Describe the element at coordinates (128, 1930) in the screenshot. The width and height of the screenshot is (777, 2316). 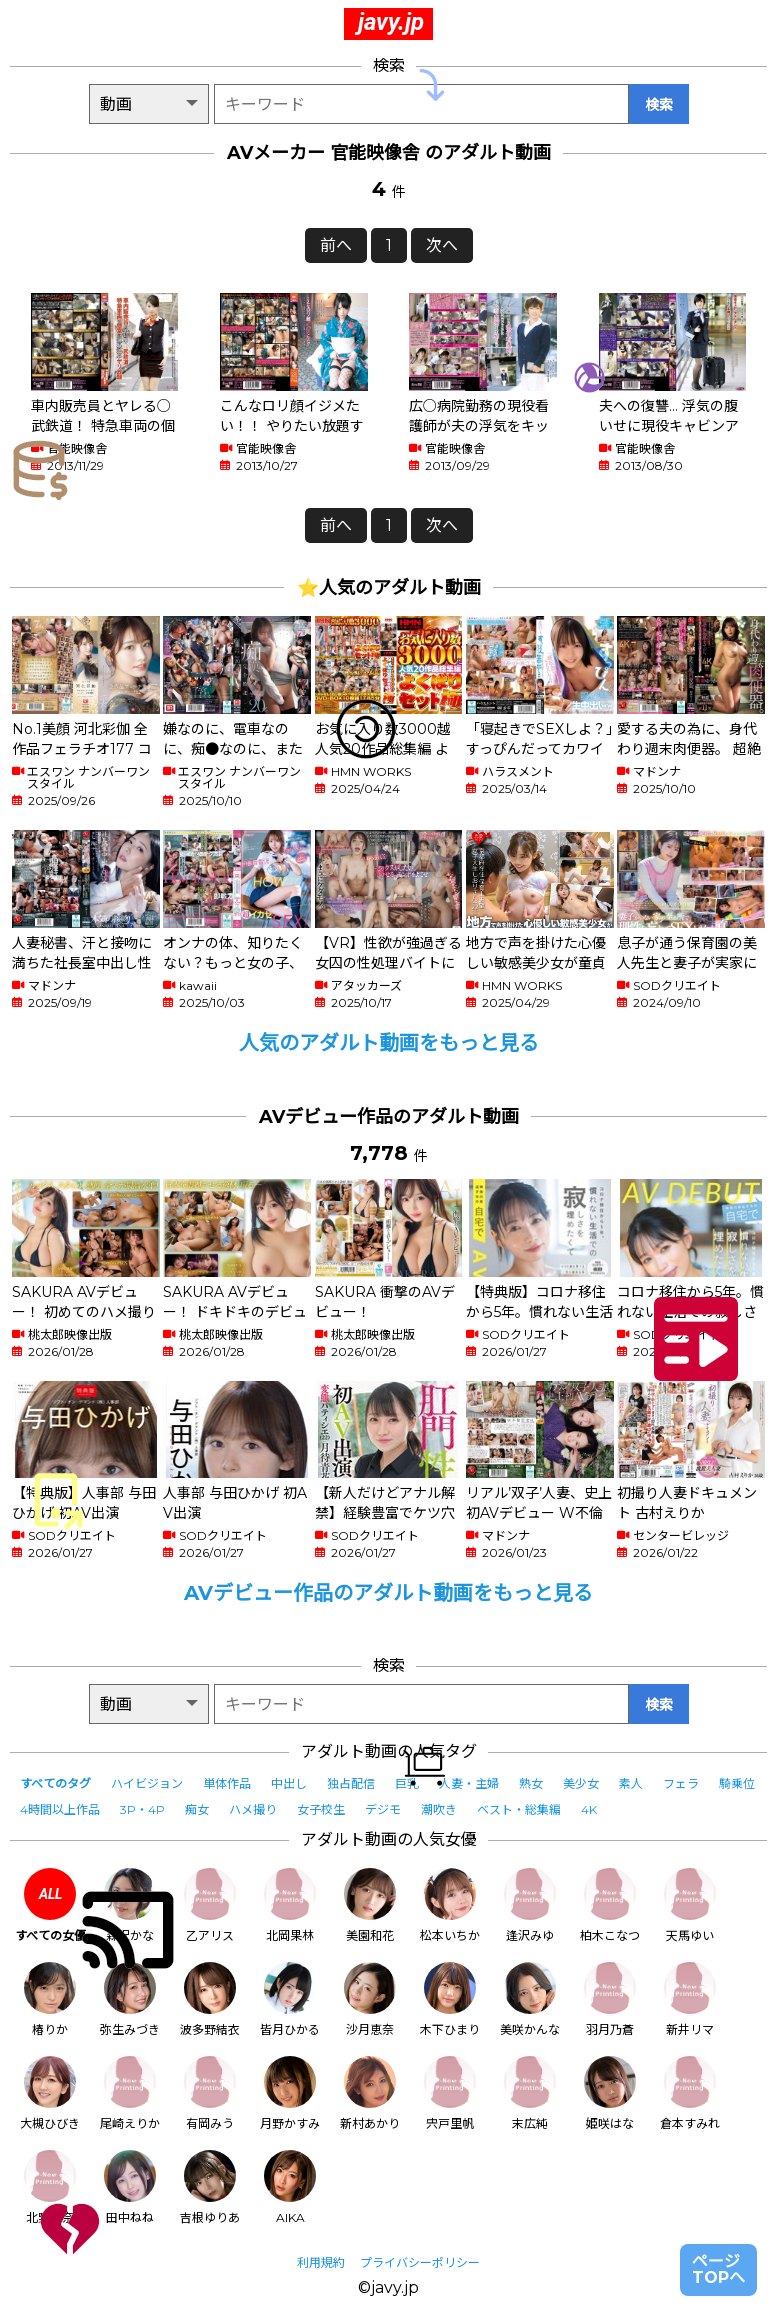
I see `cast your screen to another device` at that location.